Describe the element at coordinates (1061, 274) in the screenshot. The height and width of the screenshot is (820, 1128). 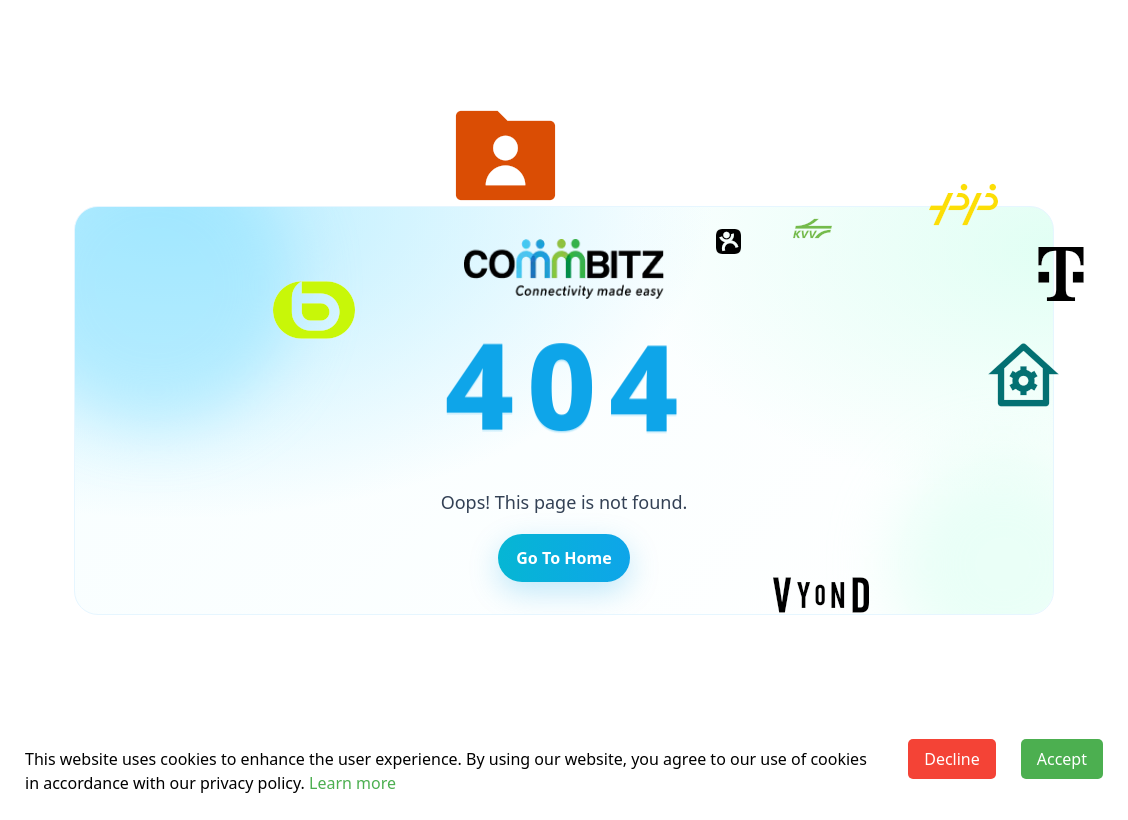
I see `deutsche telekom company logo` at that location.